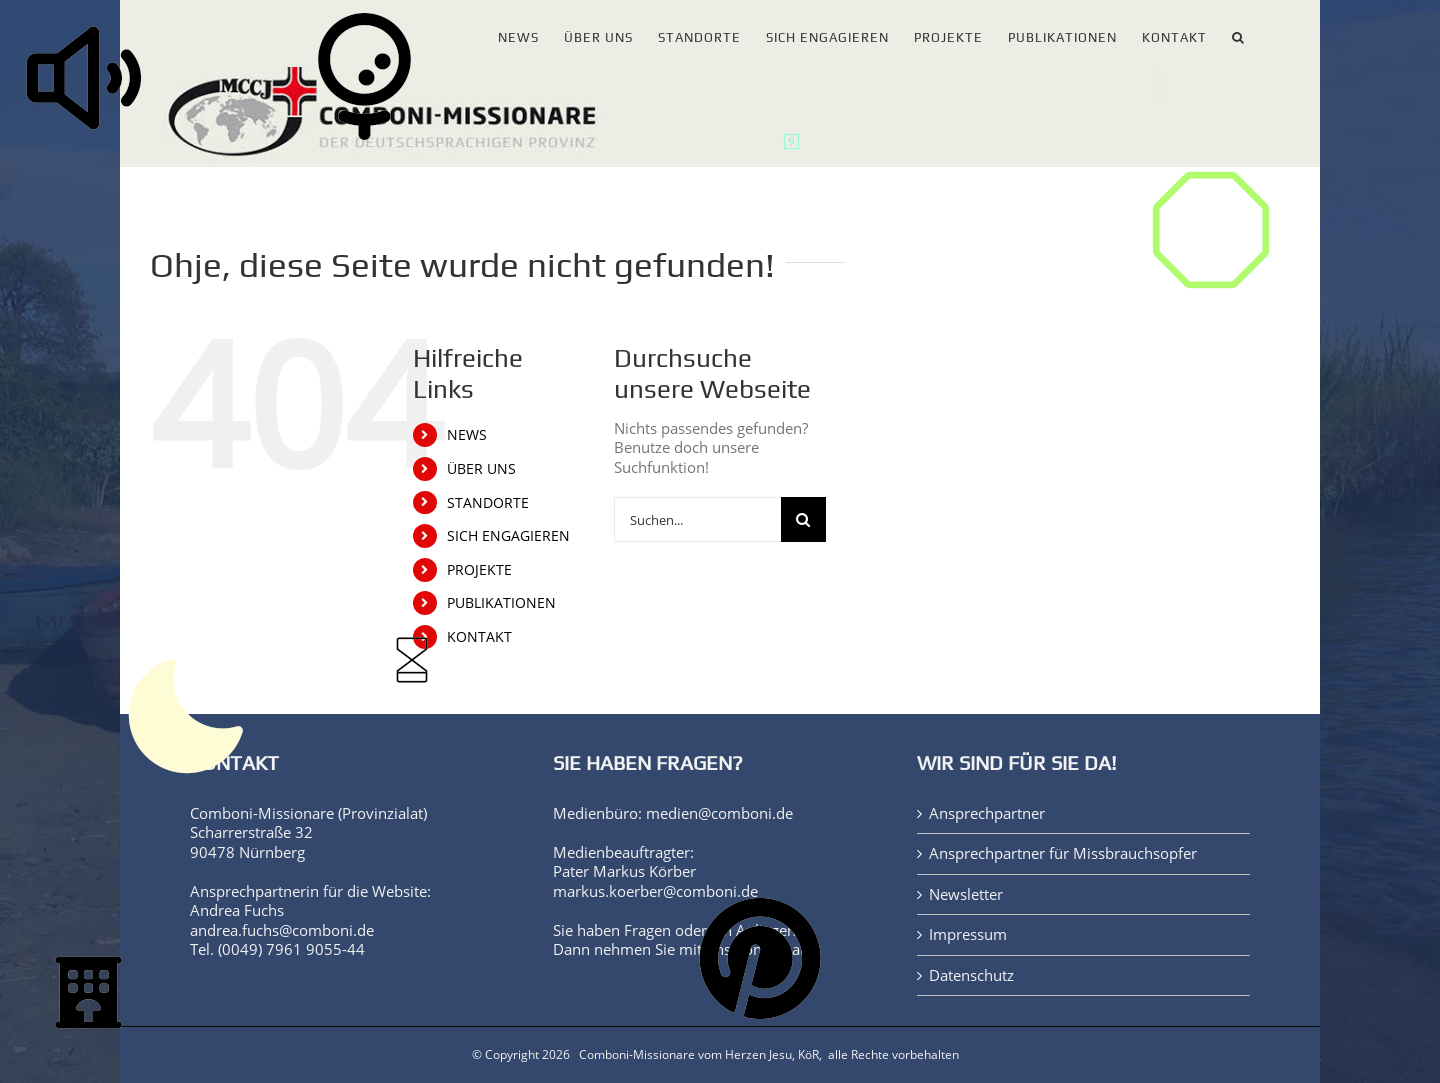  I want to click on indicates time is running low, so click(412, 660).